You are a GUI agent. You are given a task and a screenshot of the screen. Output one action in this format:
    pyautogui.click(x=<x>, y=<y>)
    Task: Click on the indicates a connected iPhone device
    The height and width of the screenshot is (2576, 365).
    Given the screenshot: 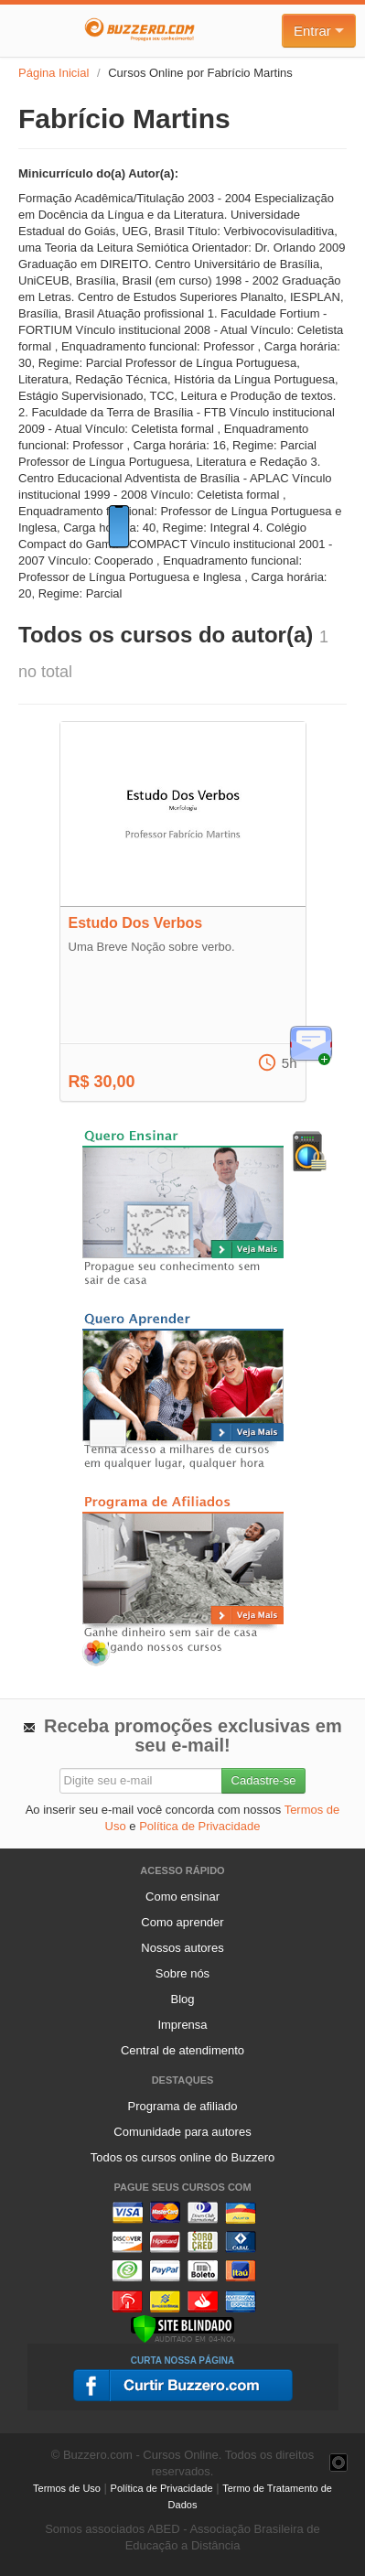 What is the action you would take?
    pyautogui.click(x=119, y=527)
    